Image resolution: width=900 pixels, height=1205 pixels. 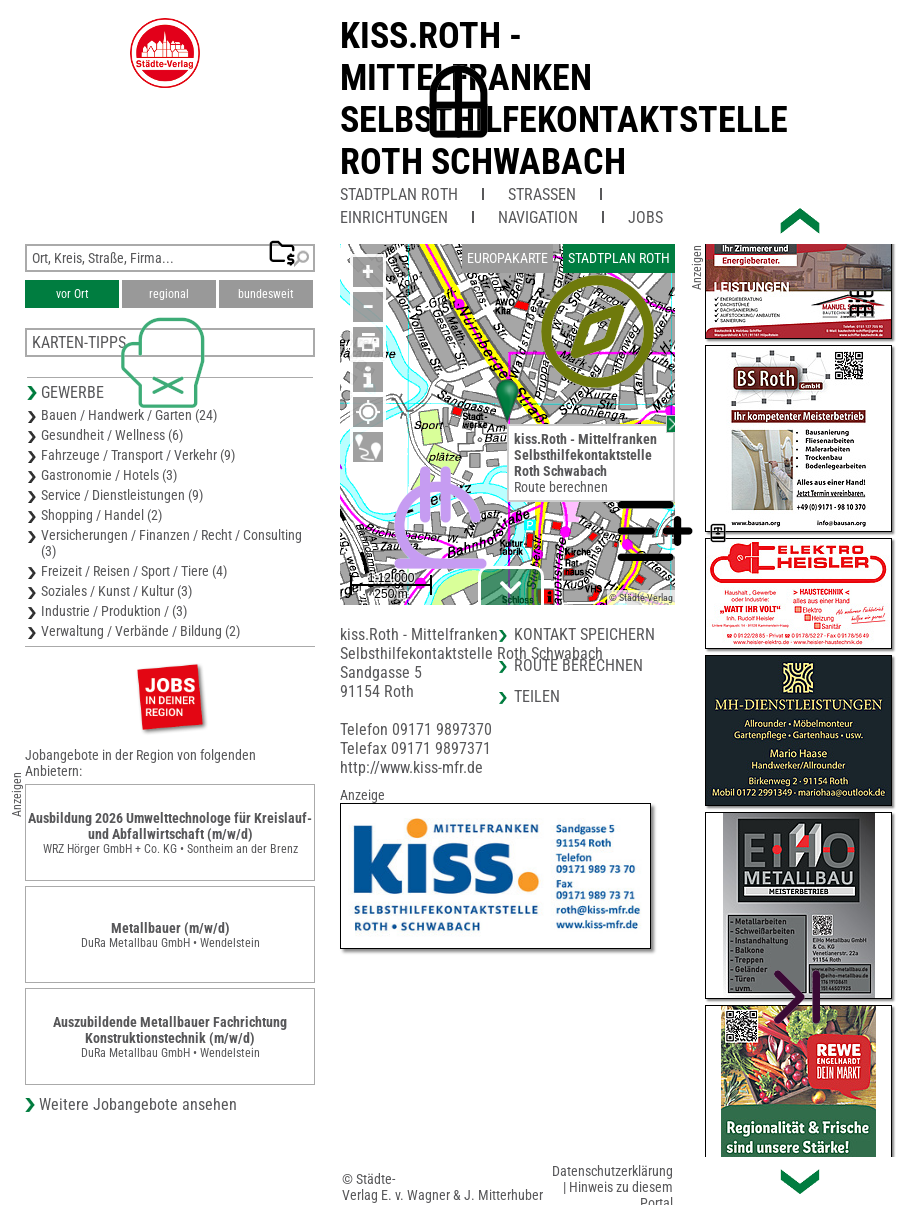 What do you see at coordinates (597, 331) in the screenshot?
I see `access navigation or direction features` at bounding box center [597, 331].